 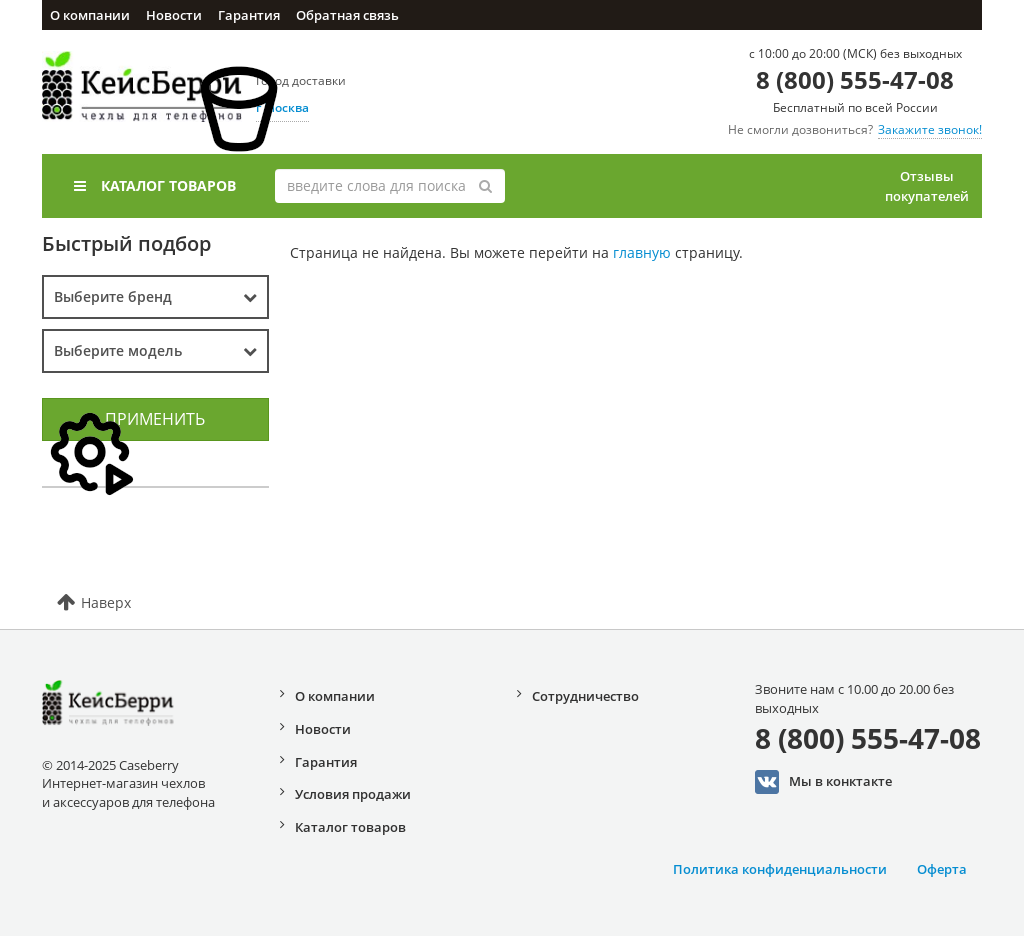 What do you see at coordinates (90, 452) in the screenshot?
I see `access automation settings` at bounding box center [90, 452].